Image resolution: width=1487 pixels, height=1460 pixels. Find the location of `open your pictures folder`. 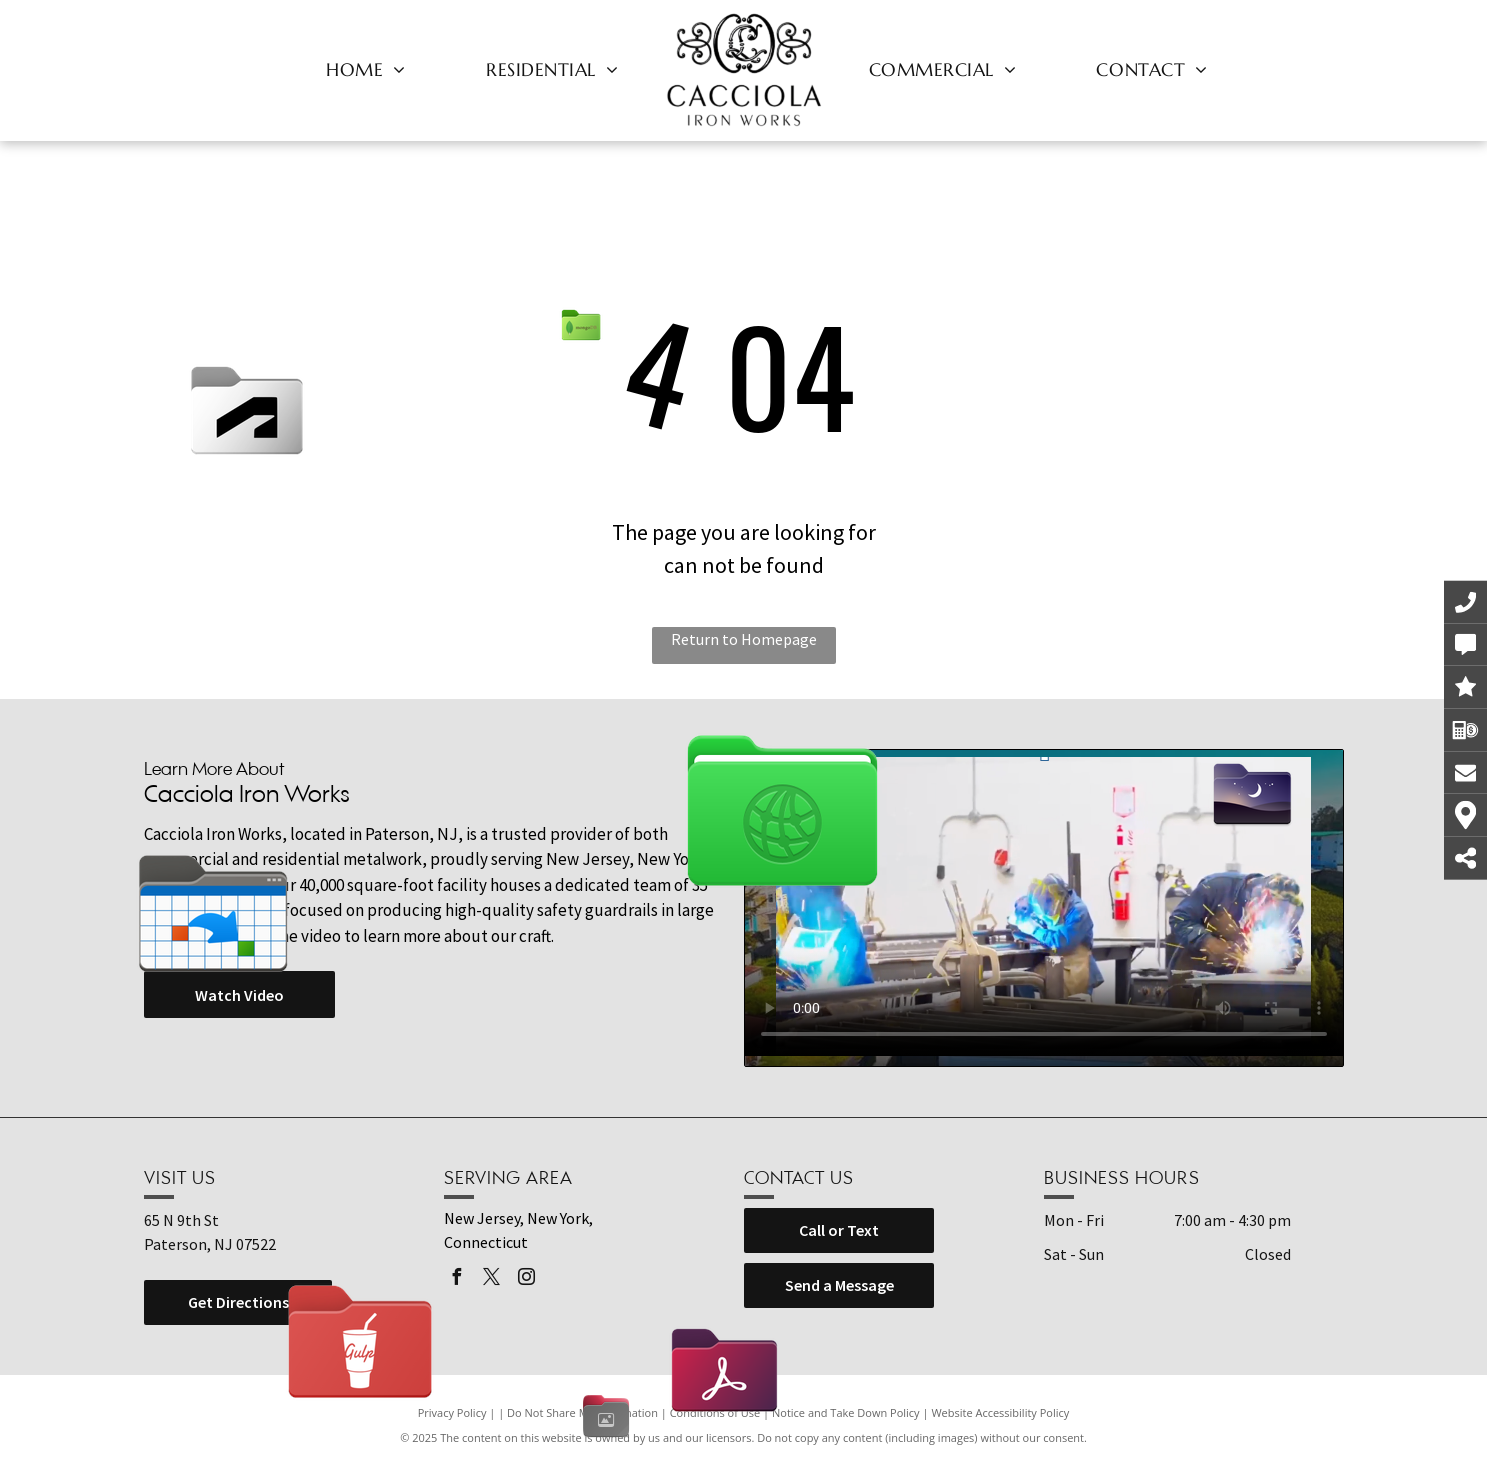

open your pictures folder is located at coordinates (606, 1416).